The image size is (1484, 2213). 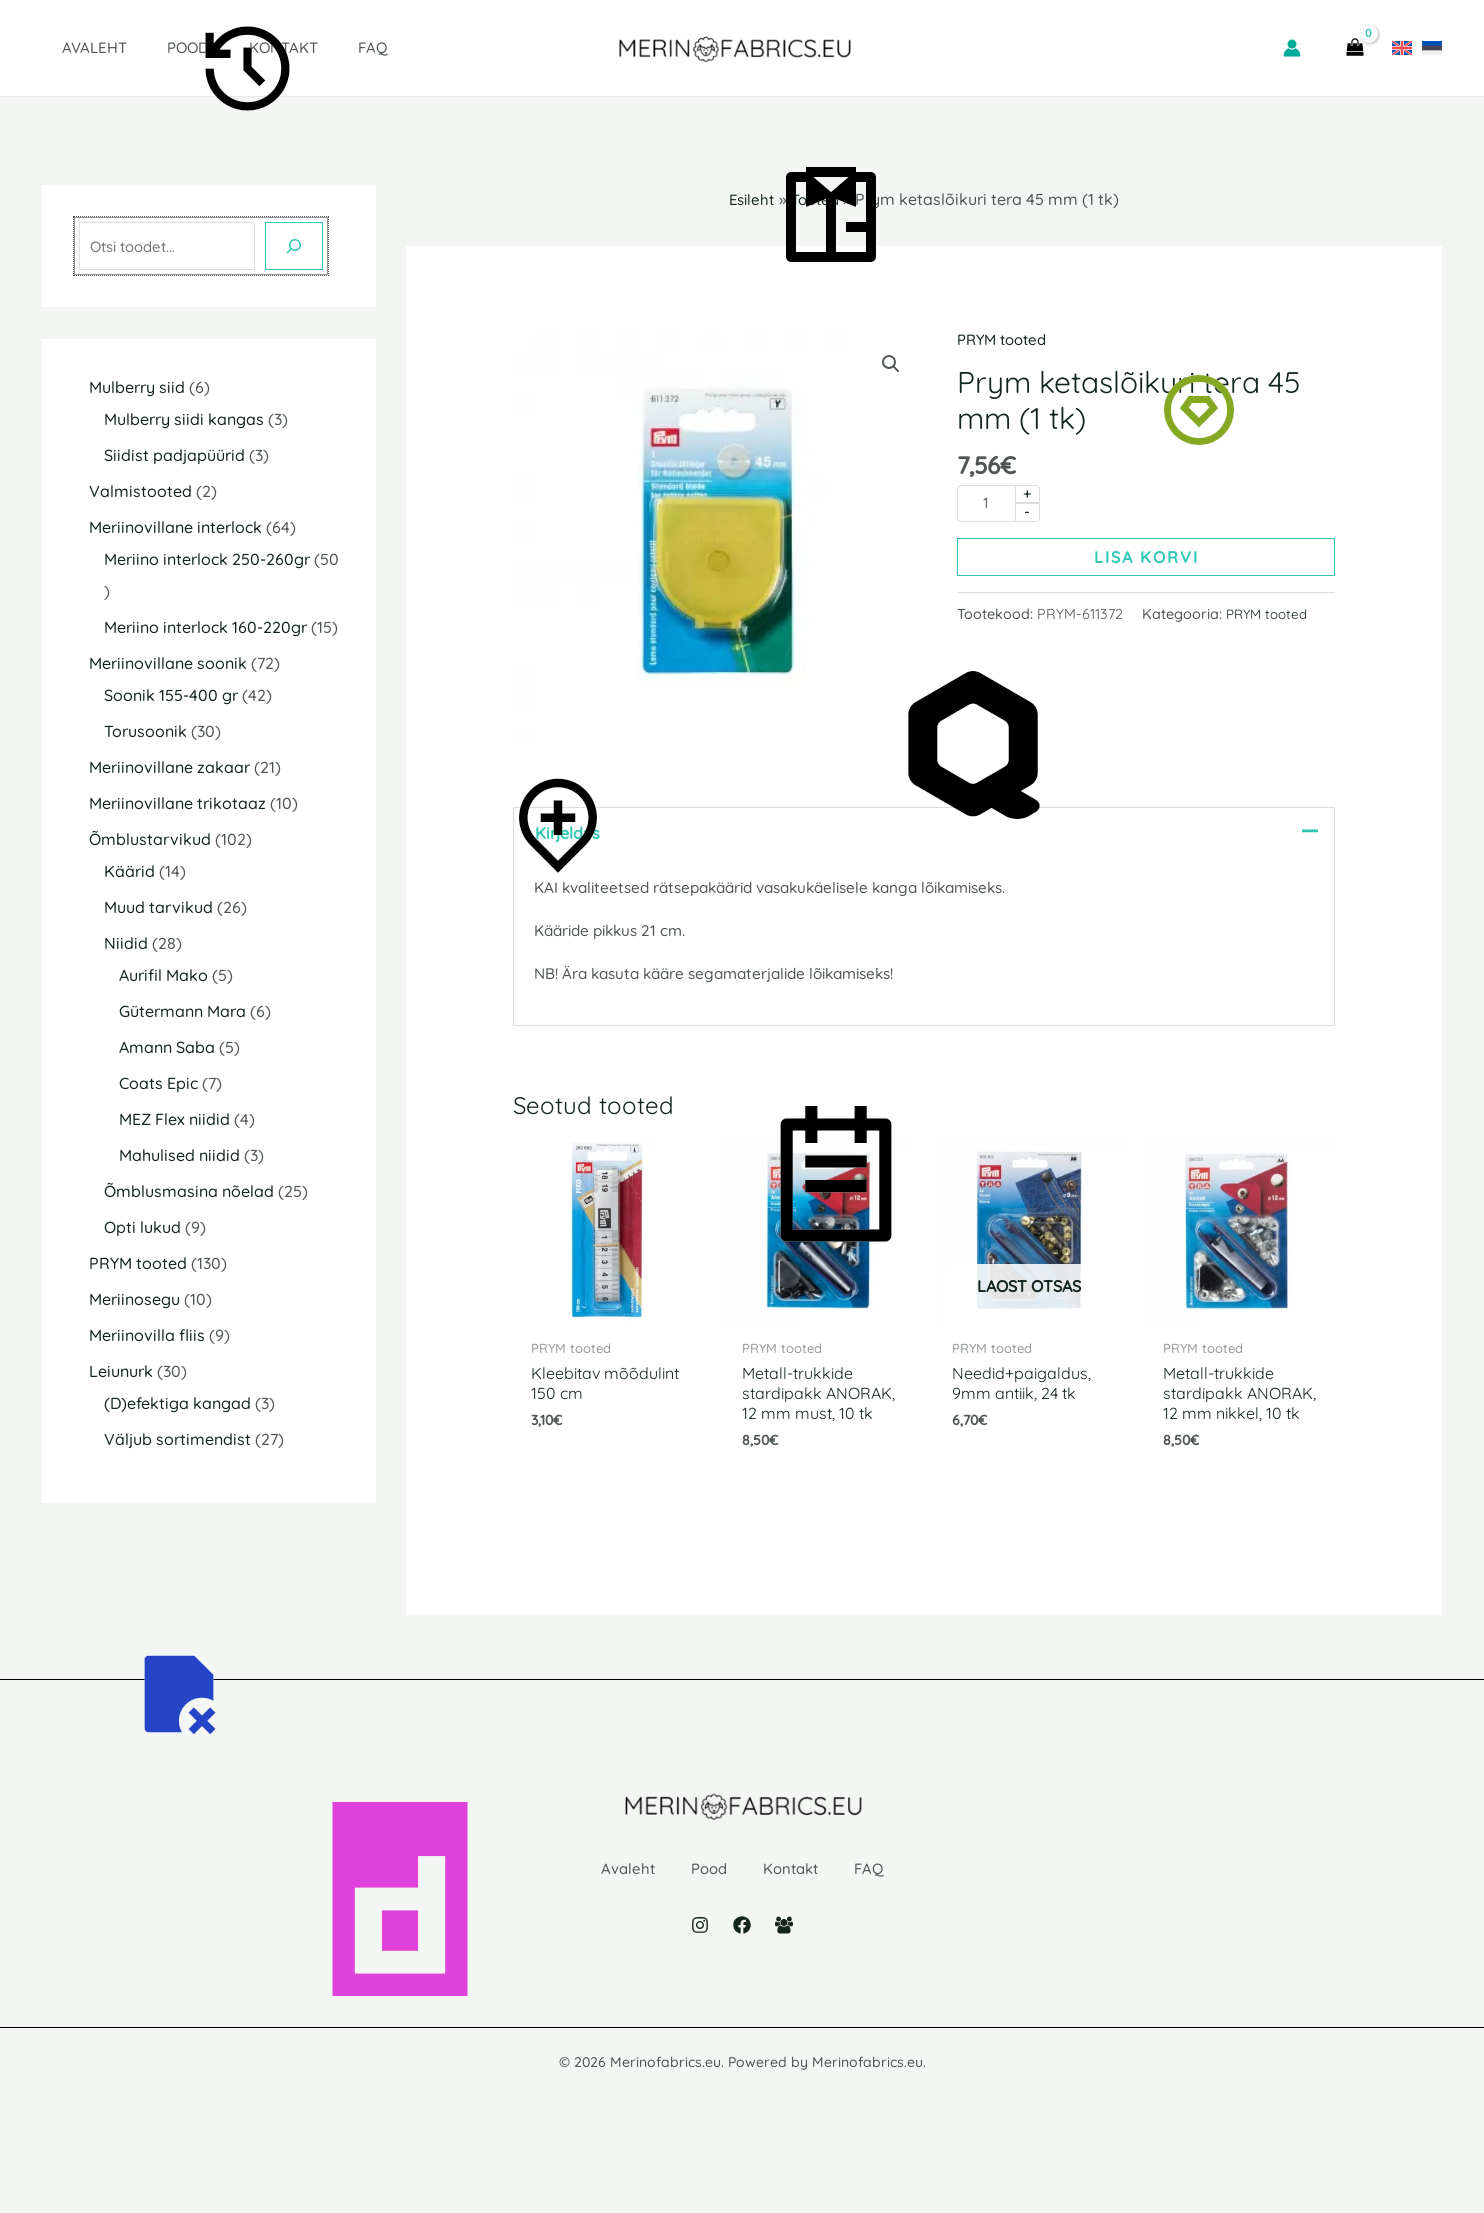 I want to click on qubes os logo, so click(x=974, y=745).